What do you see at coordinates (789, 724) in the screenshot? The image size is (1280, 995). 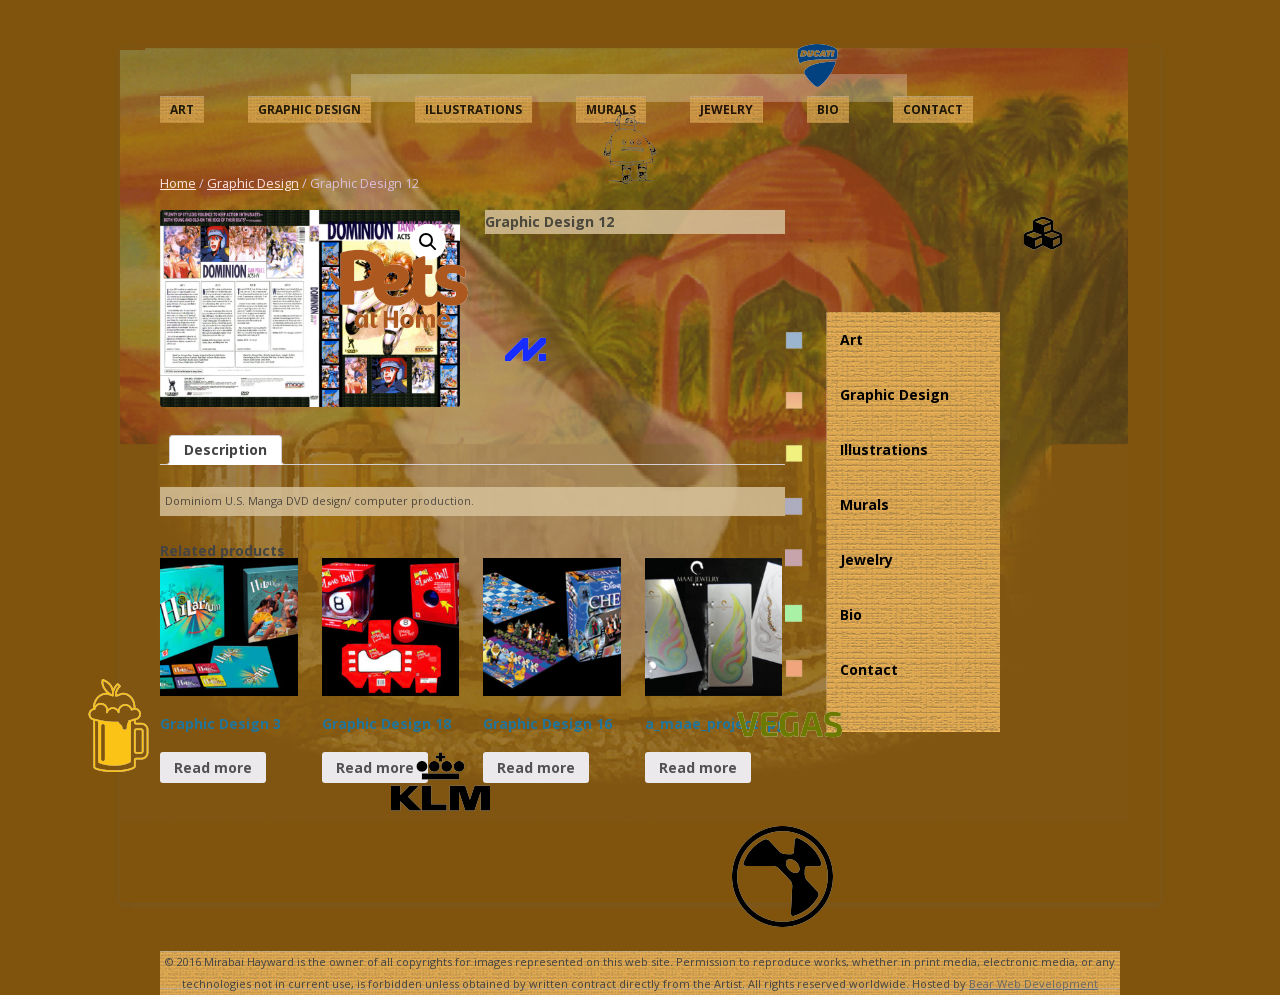 I see `vegas creative software brand logo` at bounding box center [789, 724].